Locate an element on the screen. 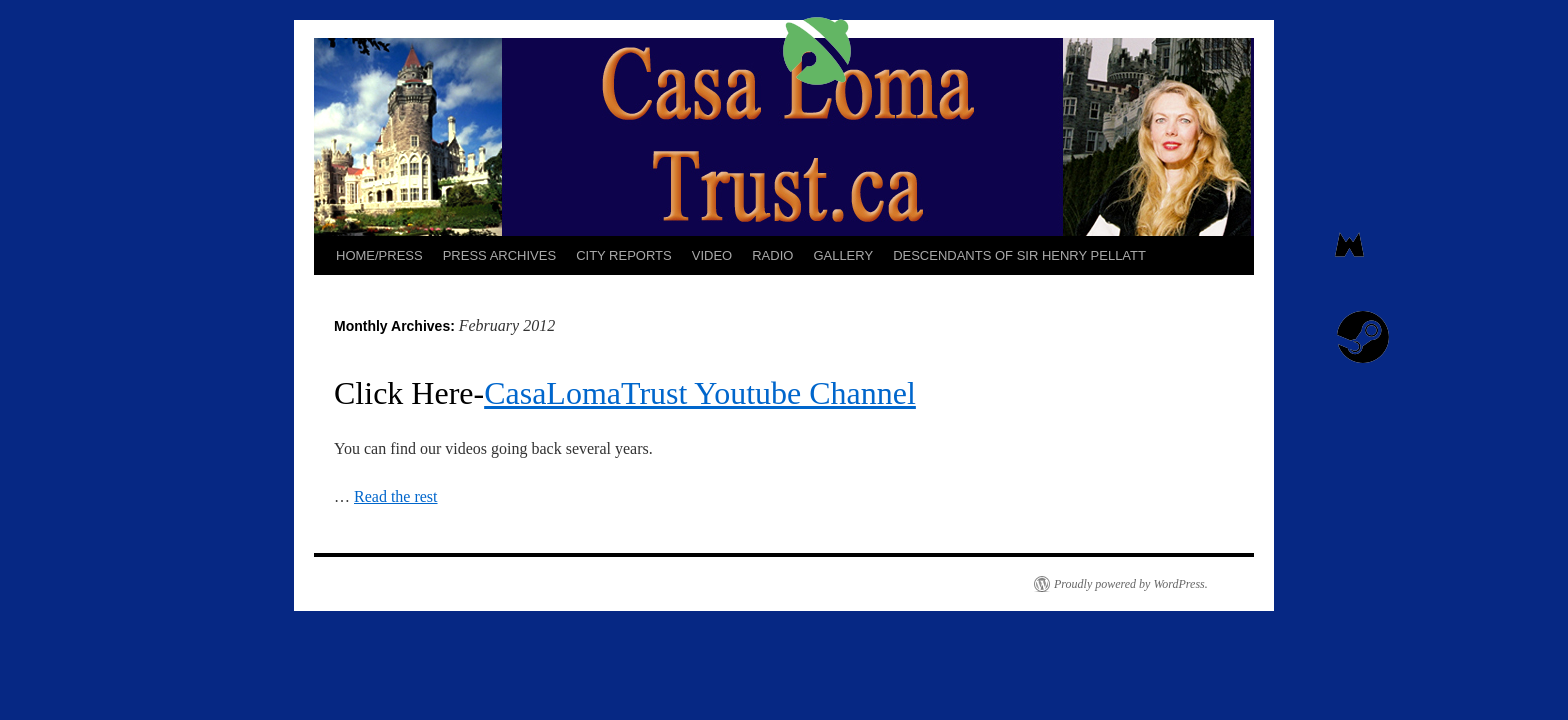 Image resolution: width=1568 pixels, height=720 pixels. view notifications is located at coordinates (817, 51).